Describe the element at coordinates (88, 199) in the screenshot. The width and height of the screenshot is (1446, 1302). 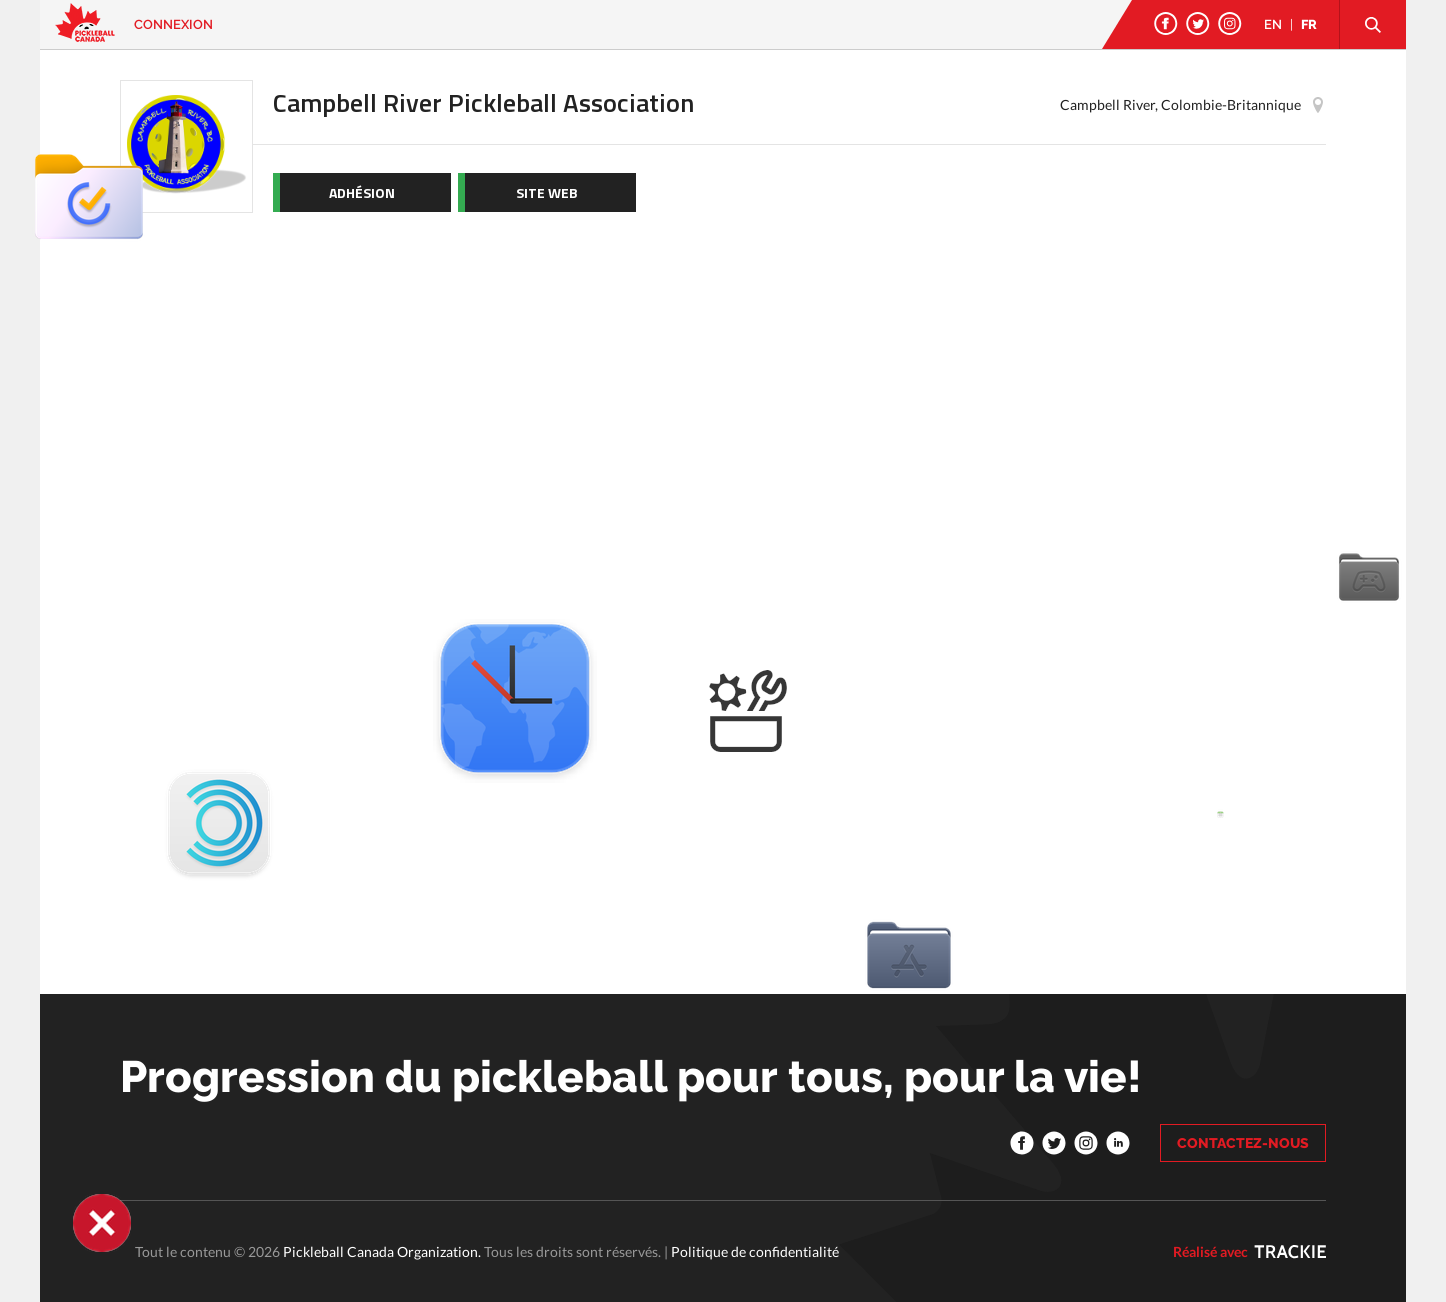
I see `open ticktick tasks folder` at that location.